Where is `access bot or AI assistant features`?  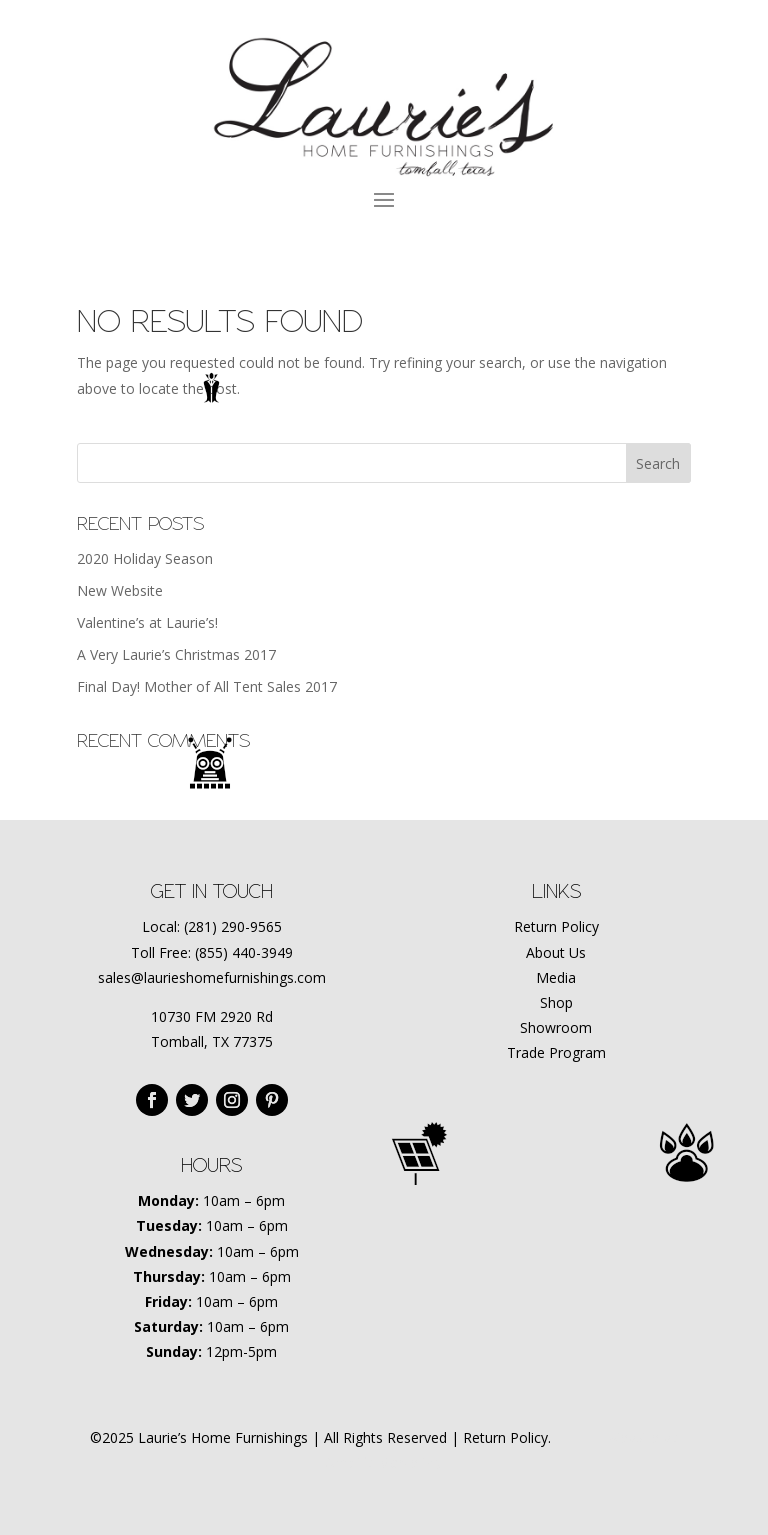 access bot or AI assistant features is located at coordinates (210, 763).